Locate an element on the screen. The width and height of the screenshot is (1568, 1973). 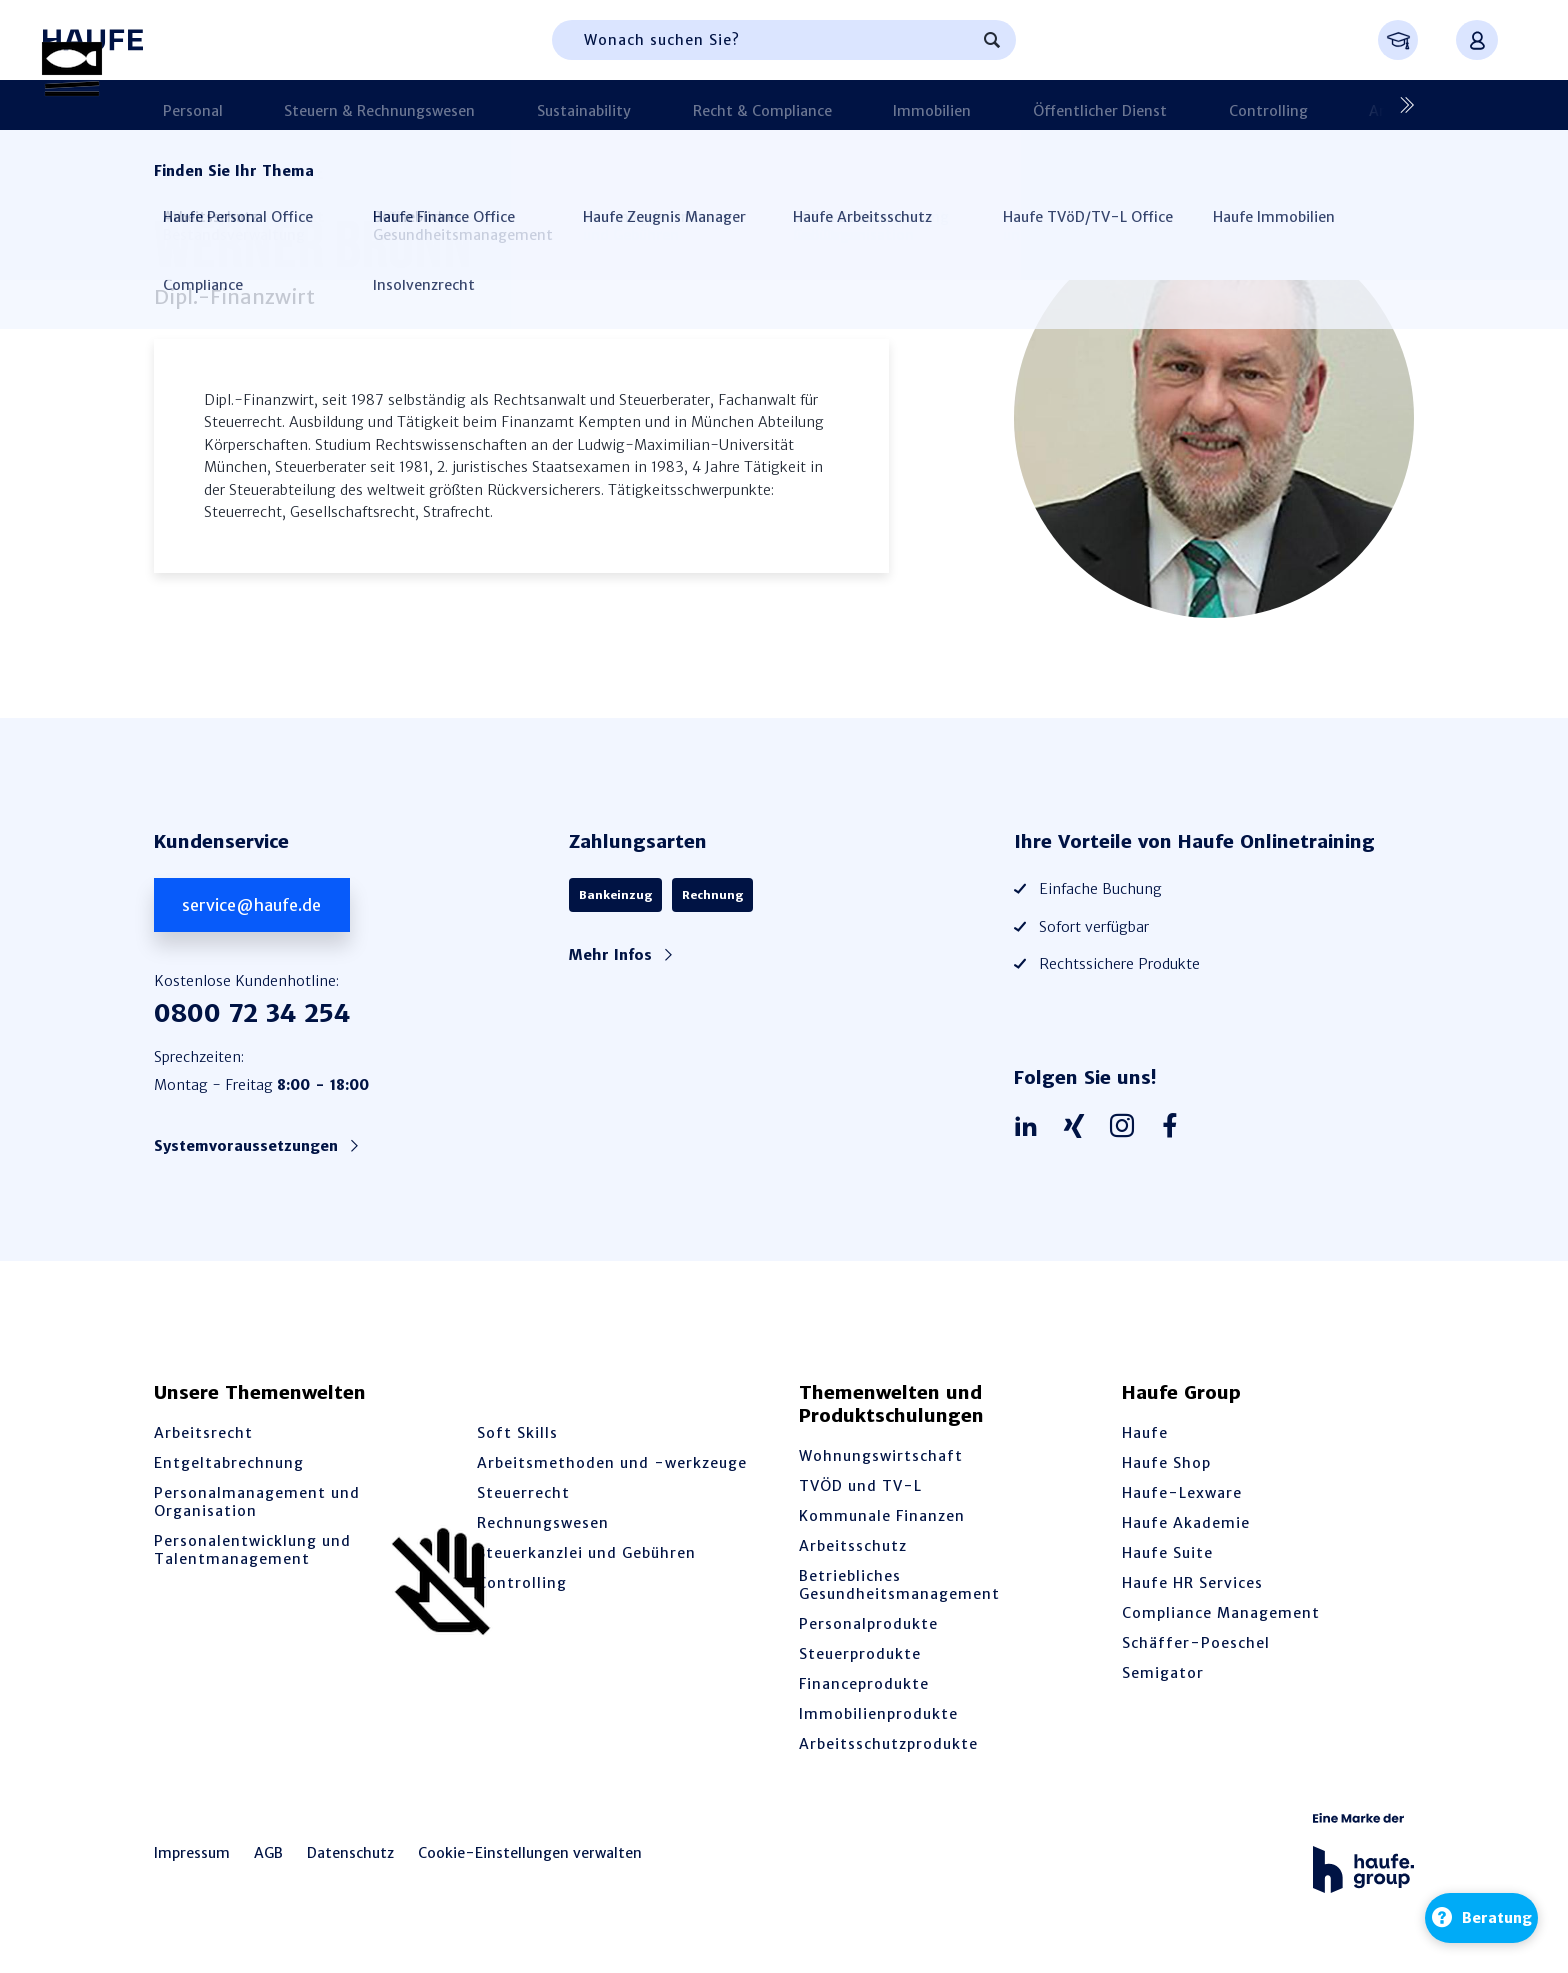
view set meal or food combo options is located at coordinates (72, 69).